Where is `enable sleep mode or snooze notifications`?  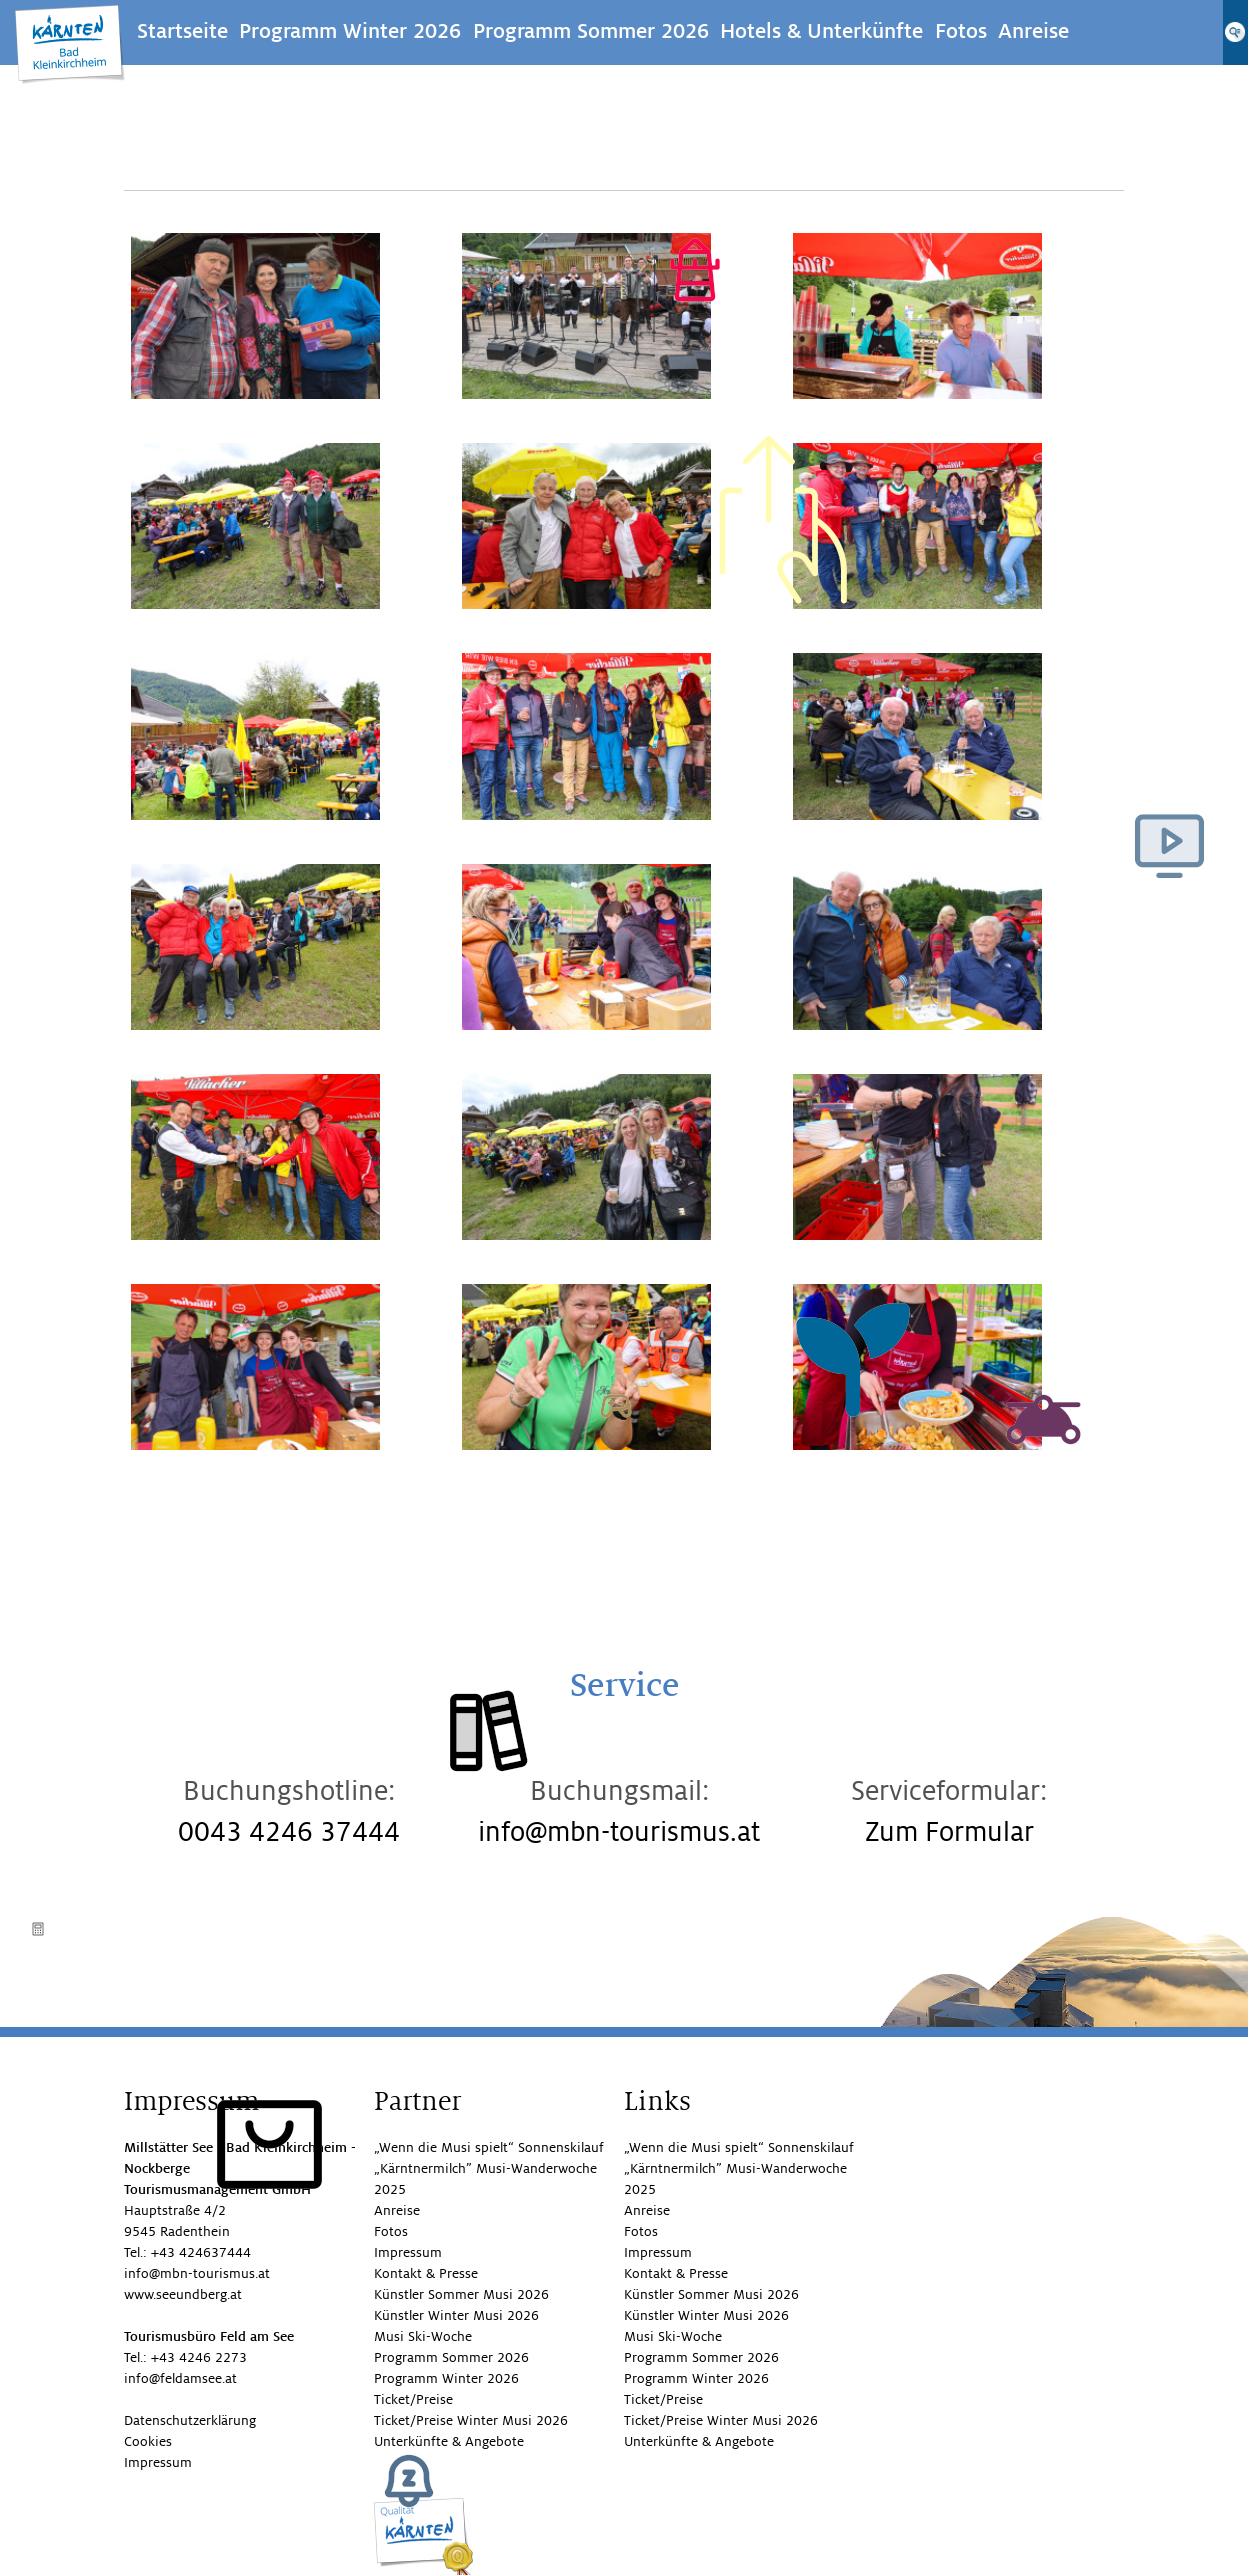
enable sleep mode or snooze notifications is located at coordinates (409, 2481).